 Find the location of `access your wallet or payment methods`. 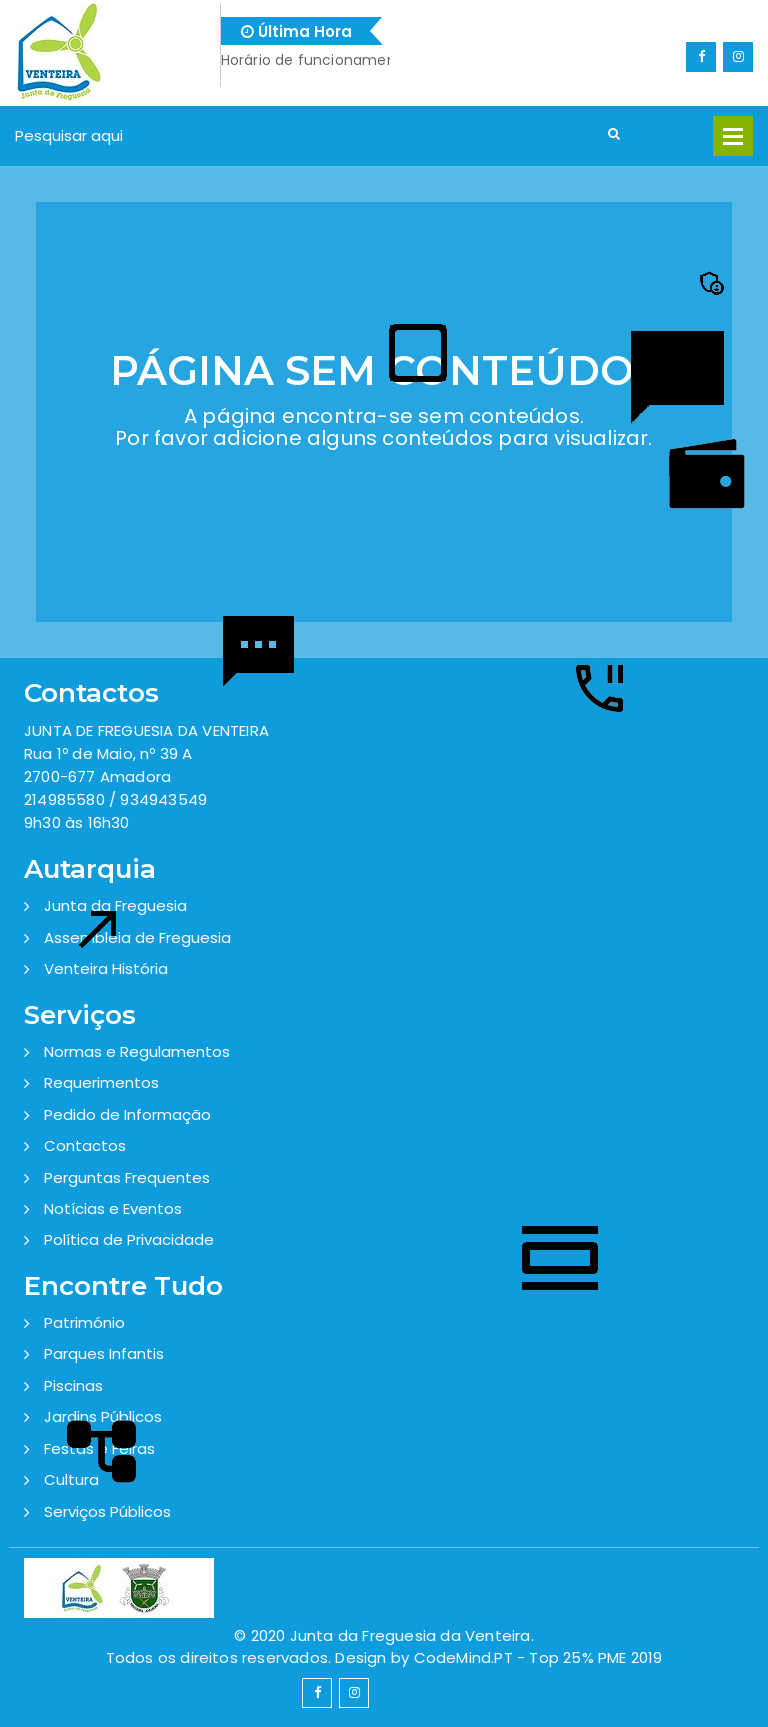

access your wallet or payment methods is located at coordinates (707, 476).